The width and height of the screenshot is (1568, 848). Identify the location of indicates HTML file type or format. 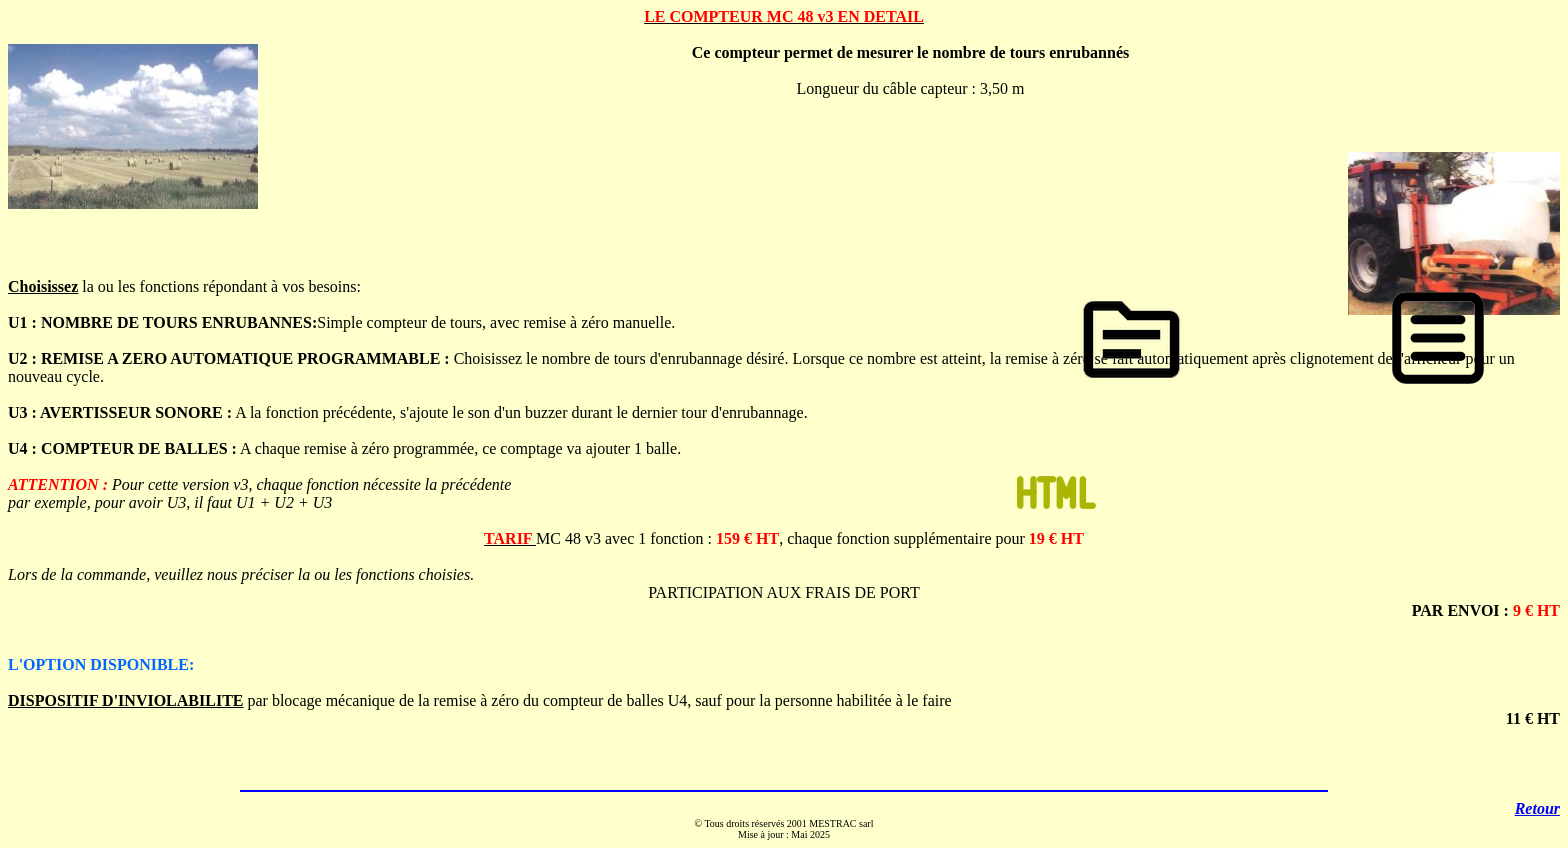
(1056, 492).